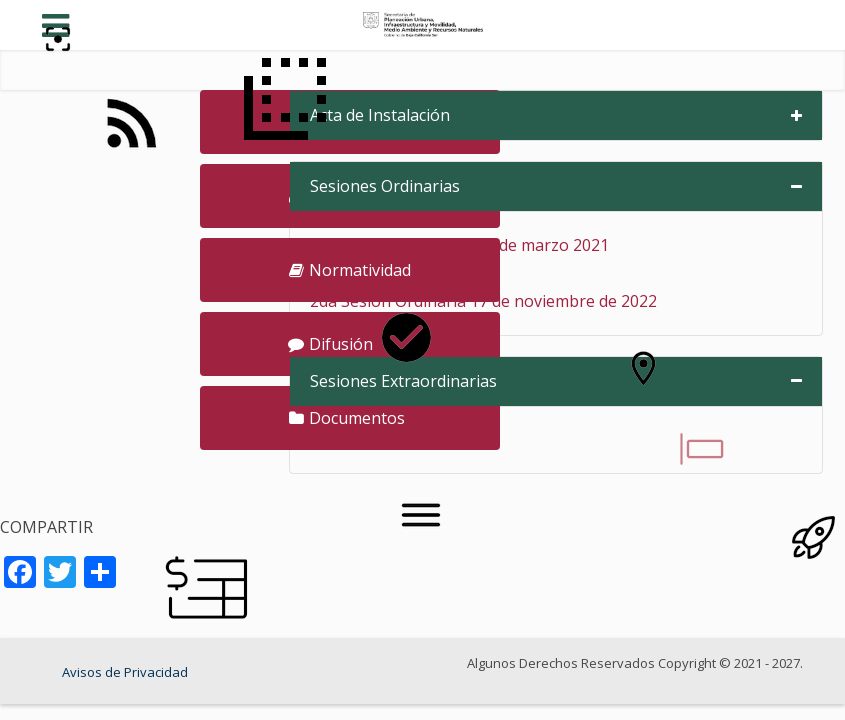  Describe the element at coordinates (208, 589) in the screenshot. I see `view invoice details` at that location.